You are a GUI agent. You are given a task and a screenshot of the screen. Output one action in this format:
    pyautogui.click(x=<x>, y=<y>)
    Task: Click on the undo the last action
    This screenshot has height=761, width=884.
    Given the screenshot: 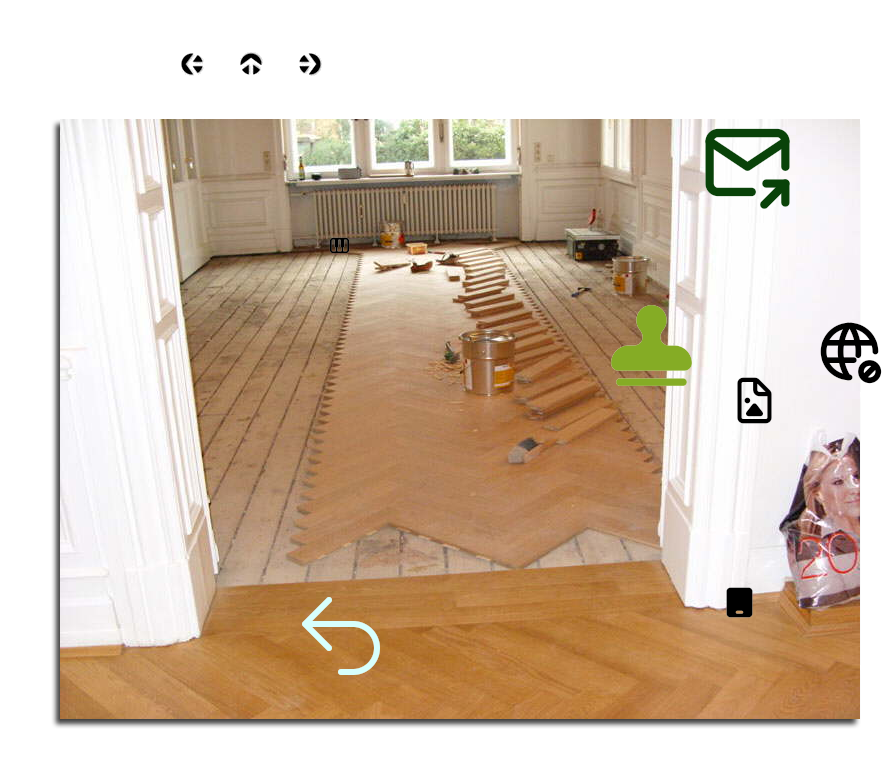 What is the action you would take?
    pyautogui.click(x=341, y=636)
    